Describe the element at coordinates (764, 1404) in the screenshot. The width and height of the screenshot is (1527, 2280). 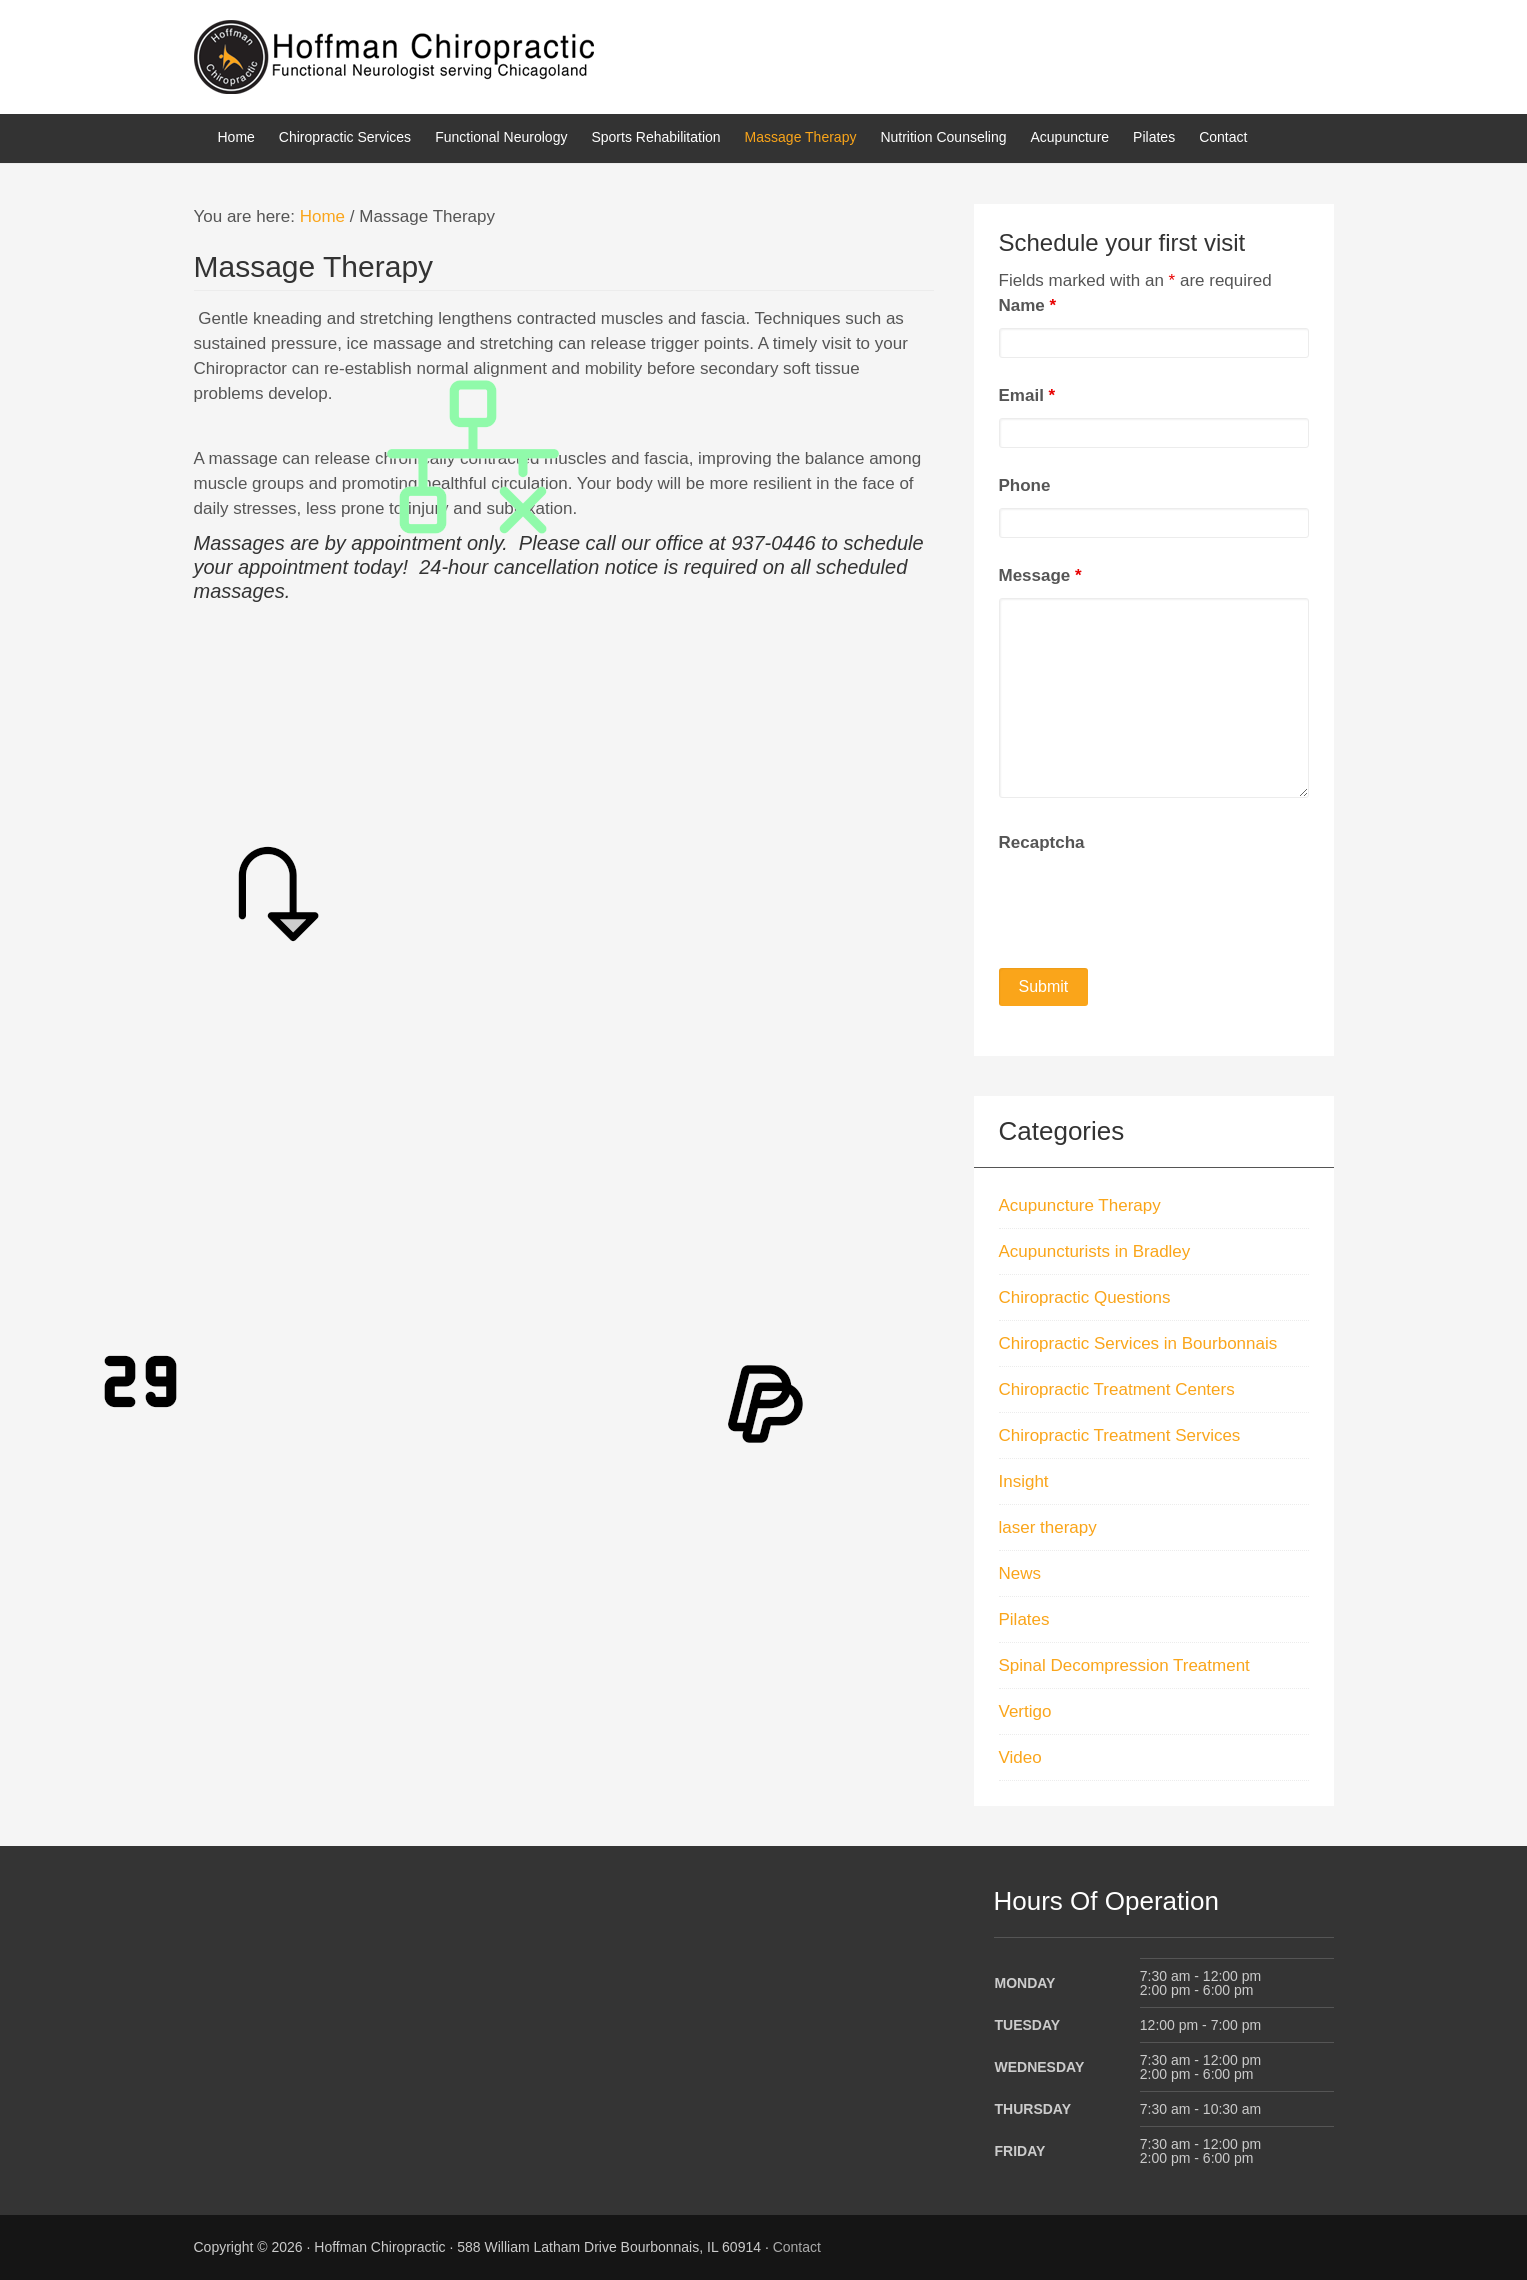
I see `pay with PayPal` at that location.